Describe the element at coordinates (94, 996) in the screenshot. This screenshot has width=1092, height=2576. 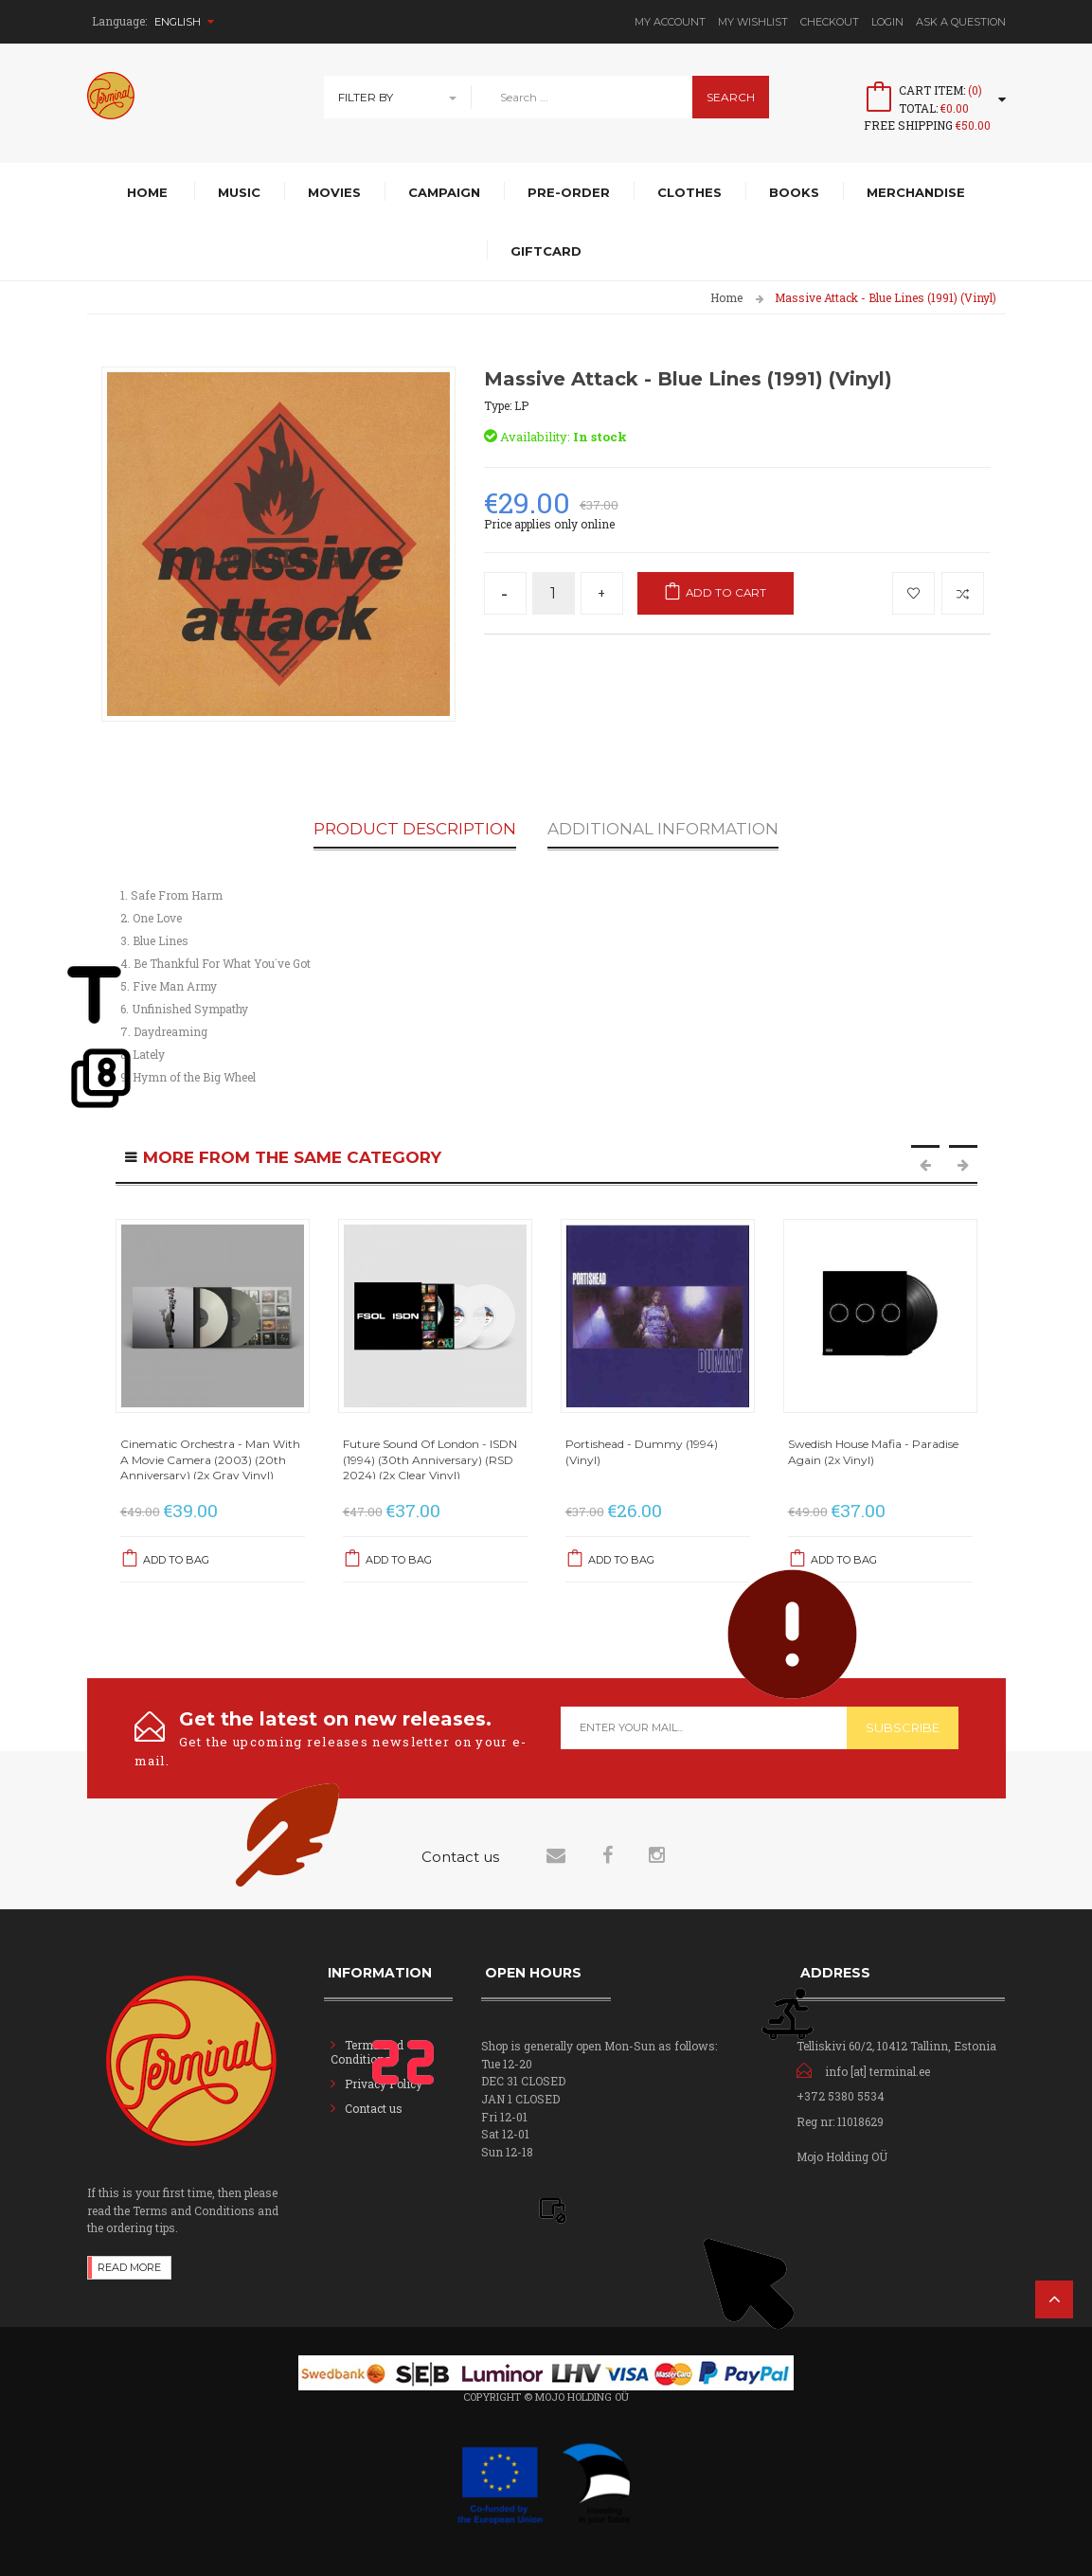
I see `add or edit a title` at that location.